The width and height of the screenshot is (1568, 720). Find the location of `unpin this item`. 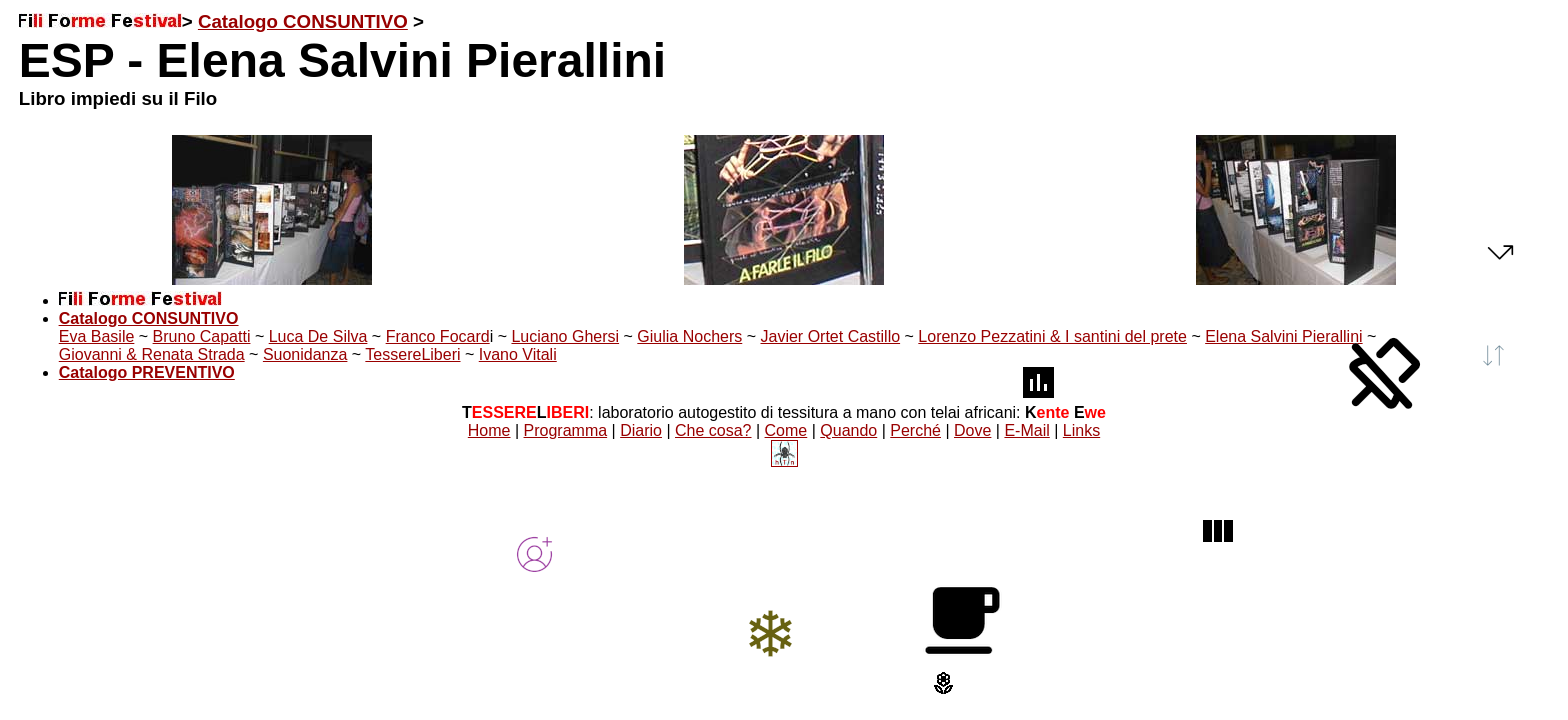

unpin this item is located at coordinates (1382, 376).